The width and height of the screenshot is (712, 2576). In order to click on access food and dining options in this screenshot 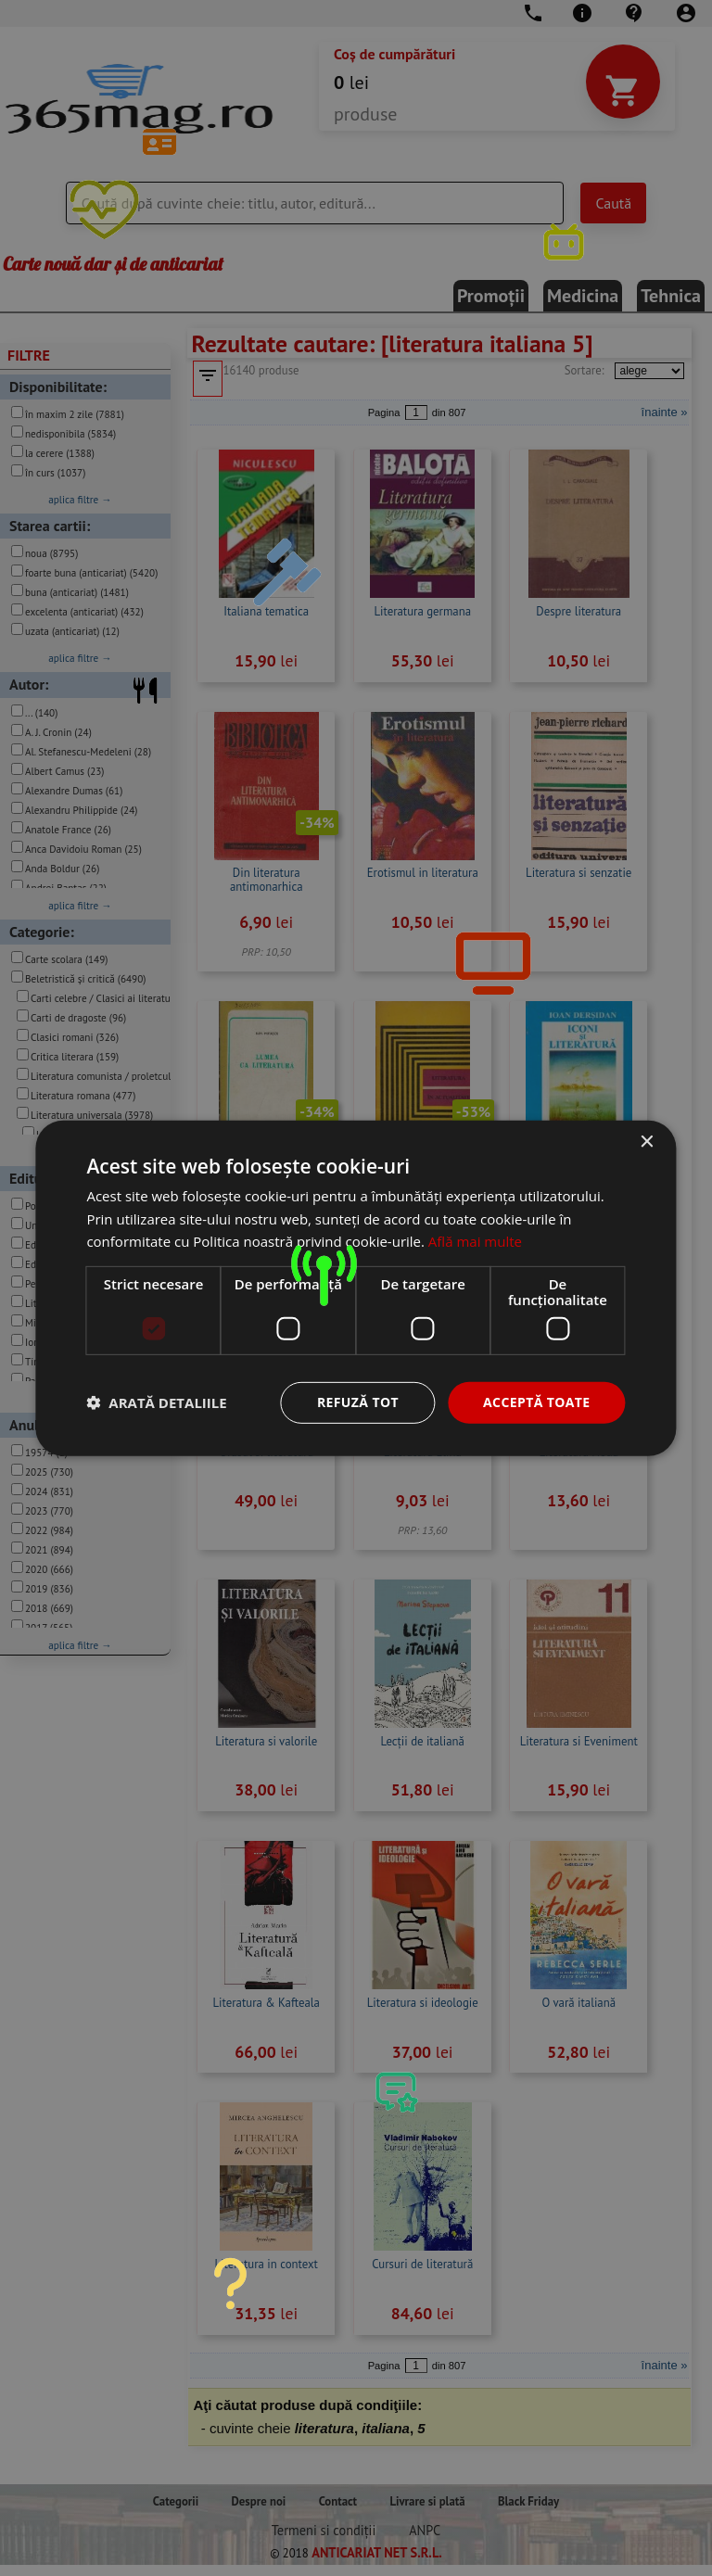, I will do `click(146, 691)`.